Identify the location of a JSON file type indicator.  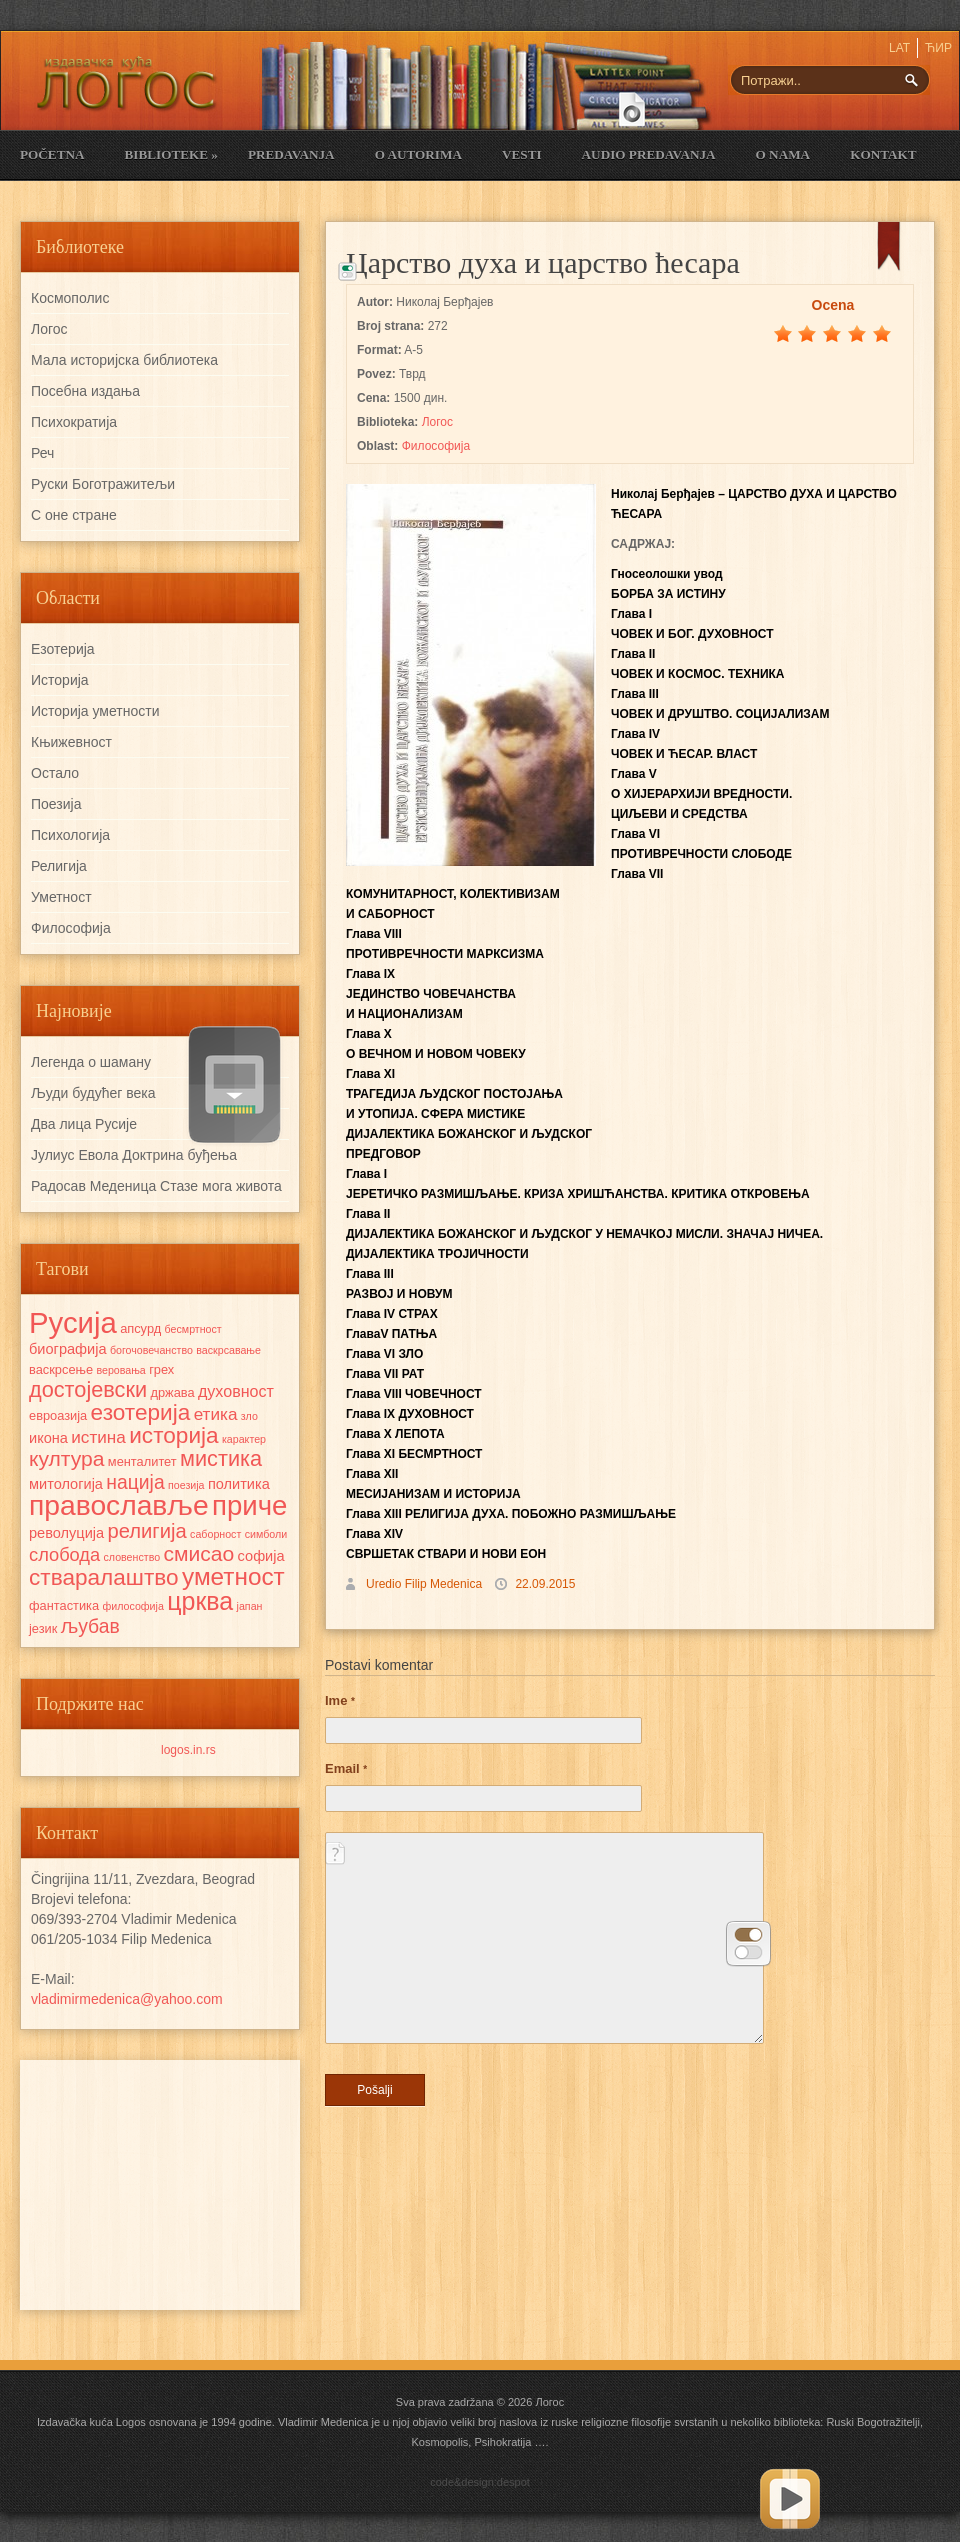
(632, 110).